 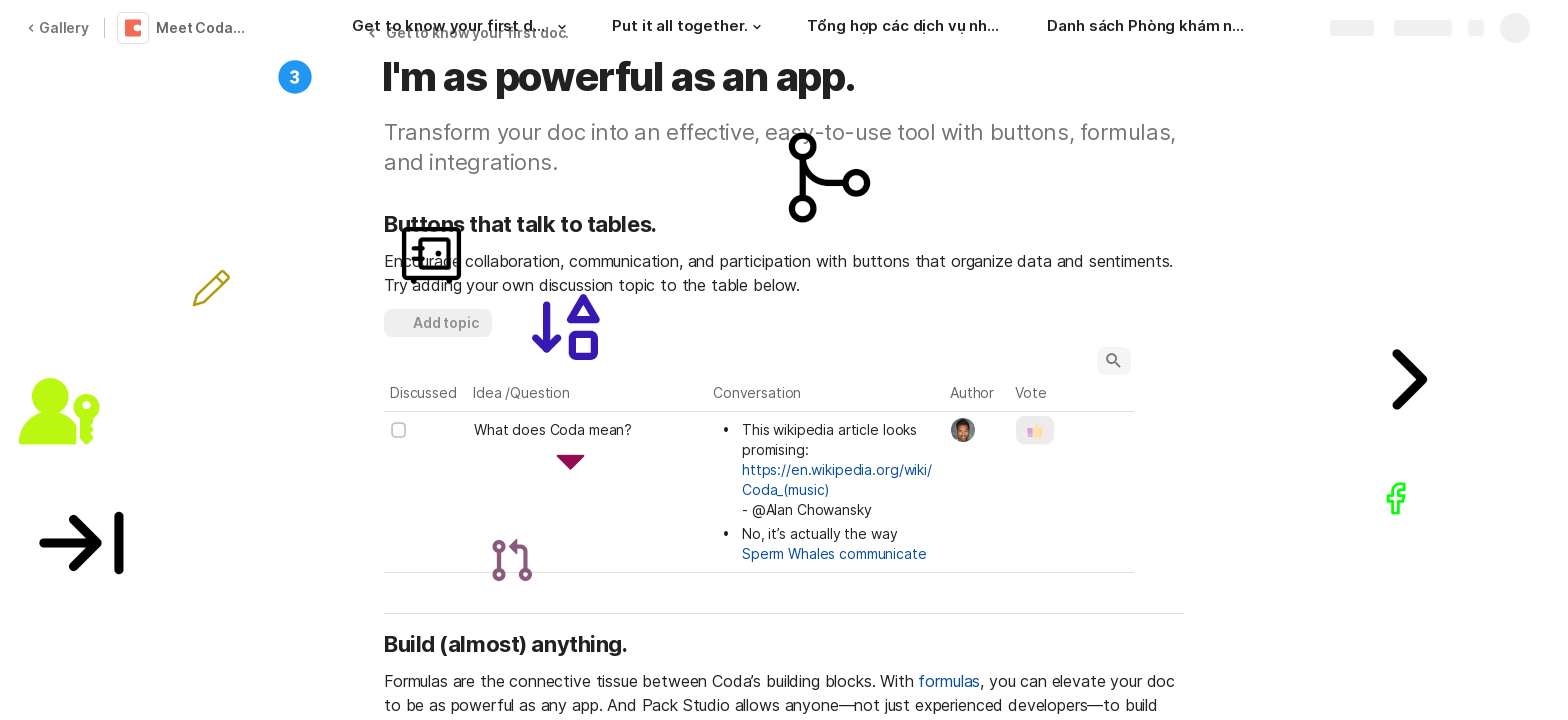 I want to click on sort items in descending order, so click(x=565, y=327).